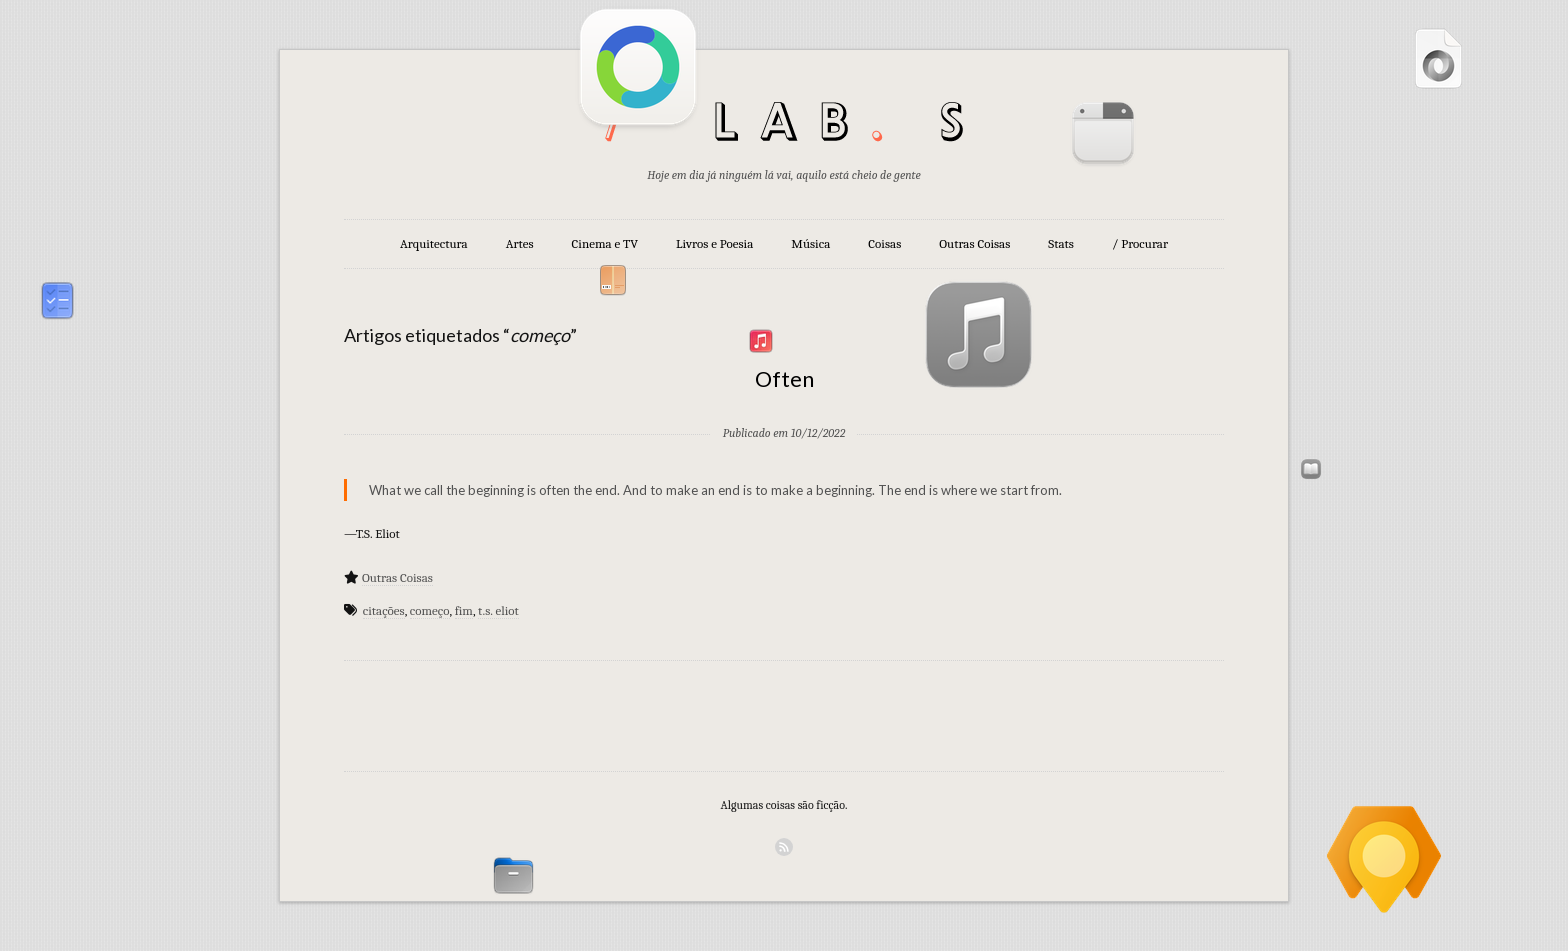  Describe the element at coordinates (57, 300) in the screenshot. I see `open the to-do list app` at that location.